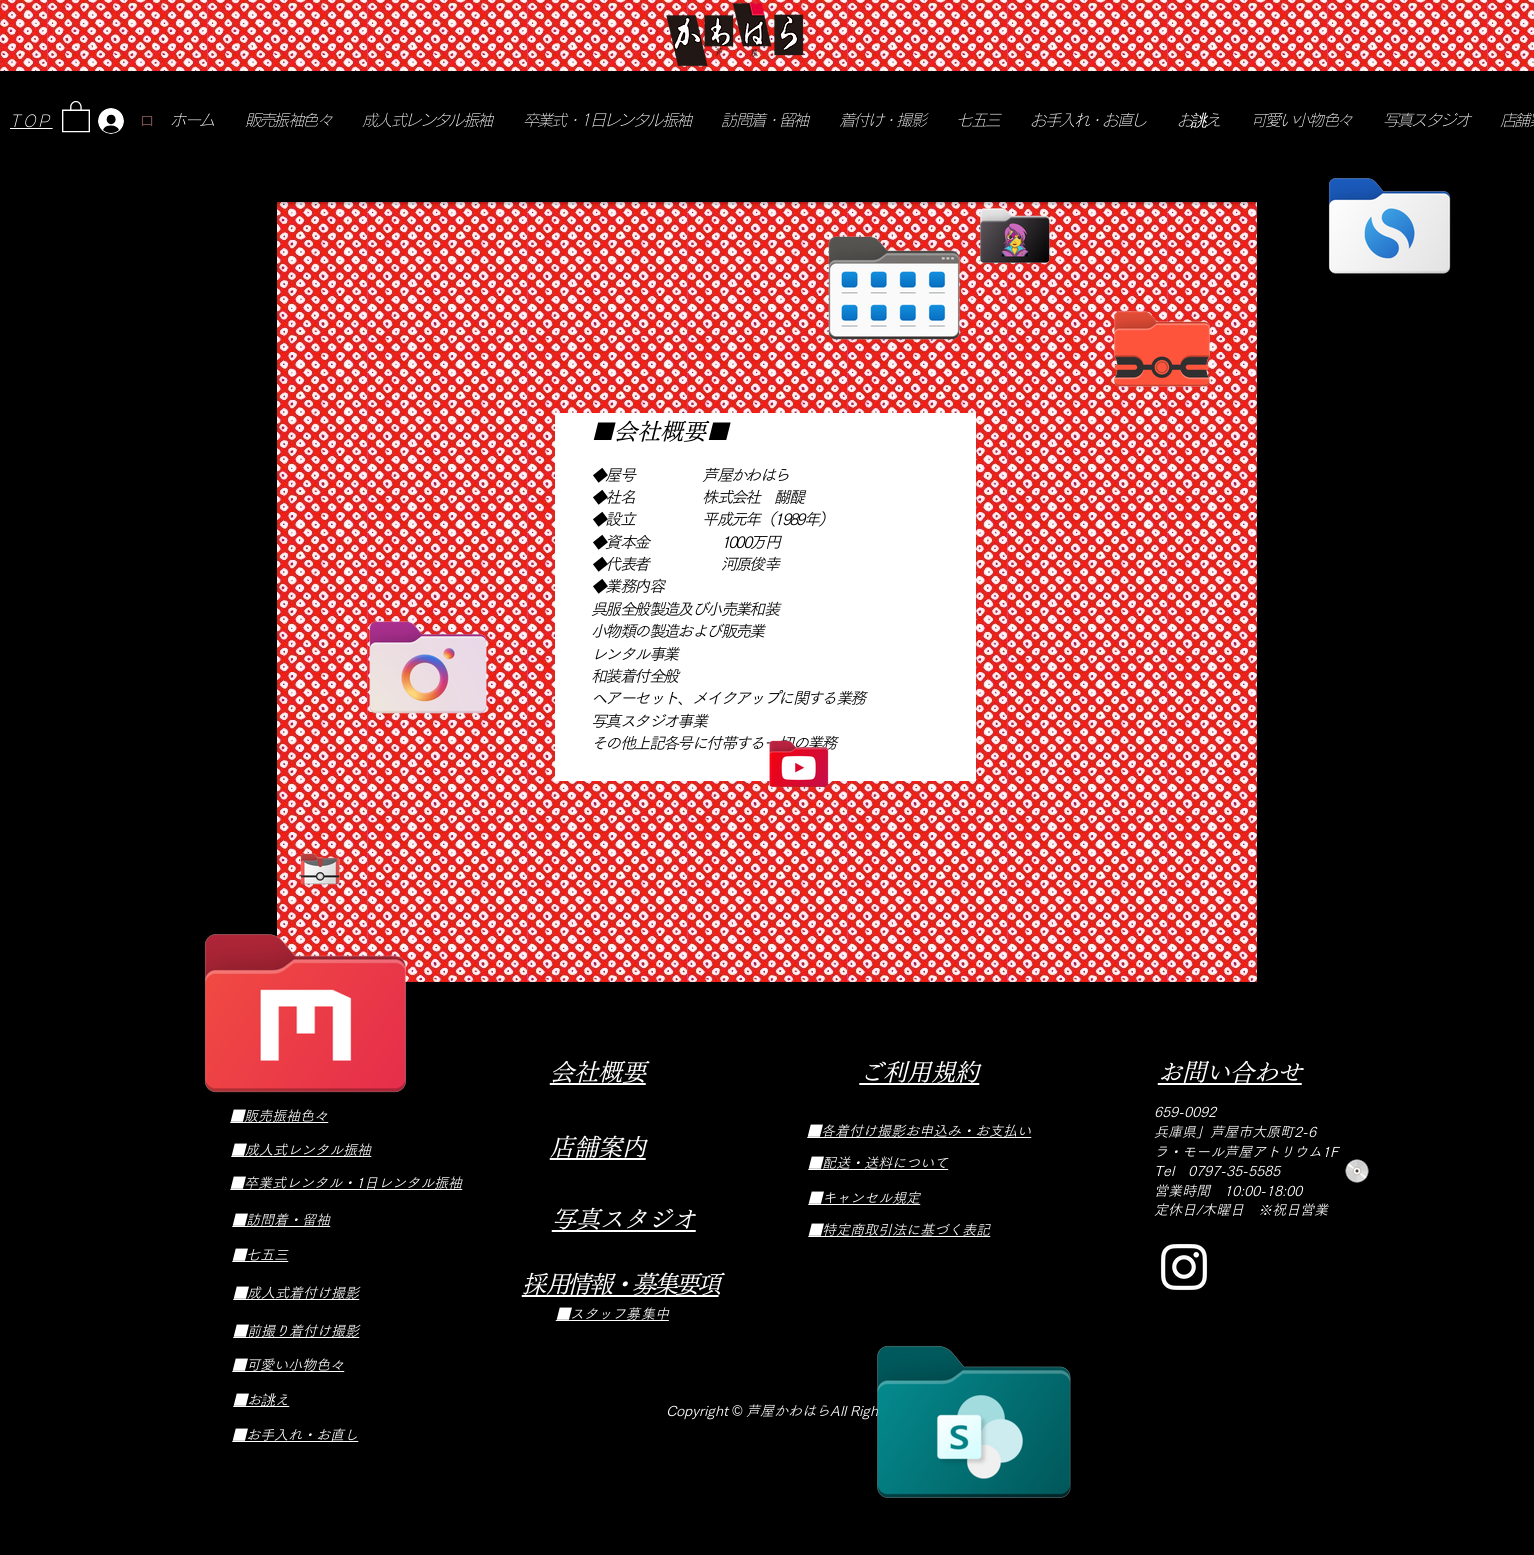 The height and width of the screenshot is (1555, 1534). Describe the element at coordinates (1161, 351) in the screenshot. I see `open folder containing cherish ball pokémon or event pokémon` at that location.